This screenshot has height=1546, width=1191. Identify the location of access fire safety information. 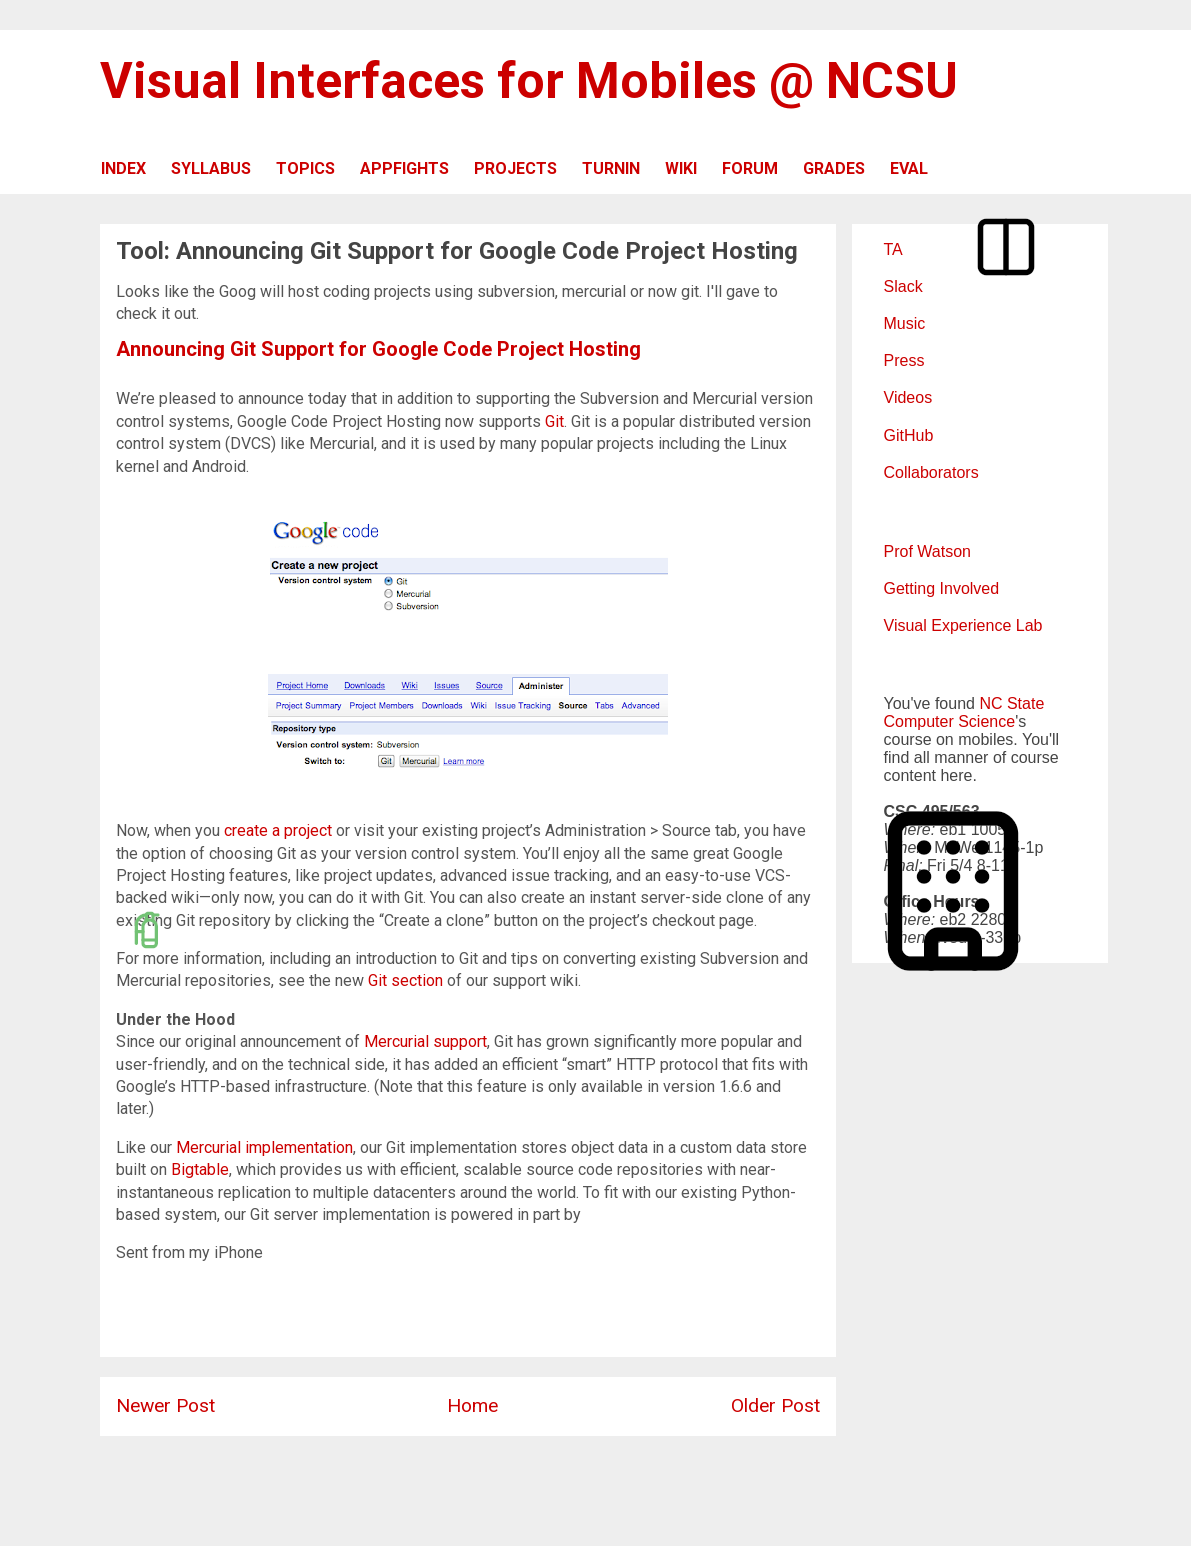
(148, 930).